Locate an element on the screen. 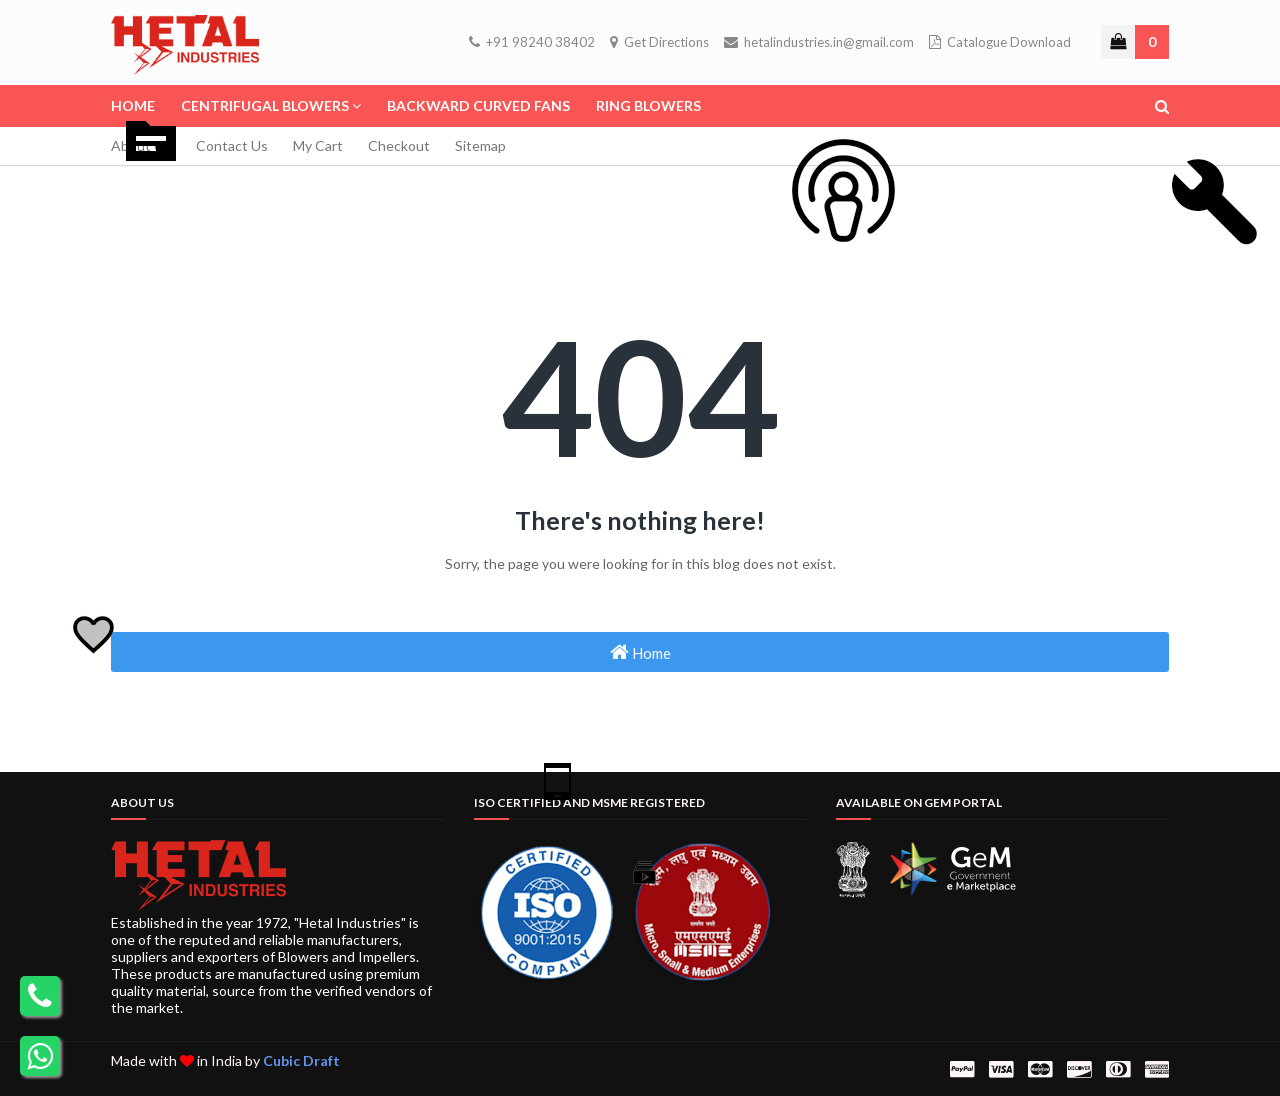 The width and height of the screenshot is (1280, 1096). open apple podcasts is located at coordinates (843, 190).